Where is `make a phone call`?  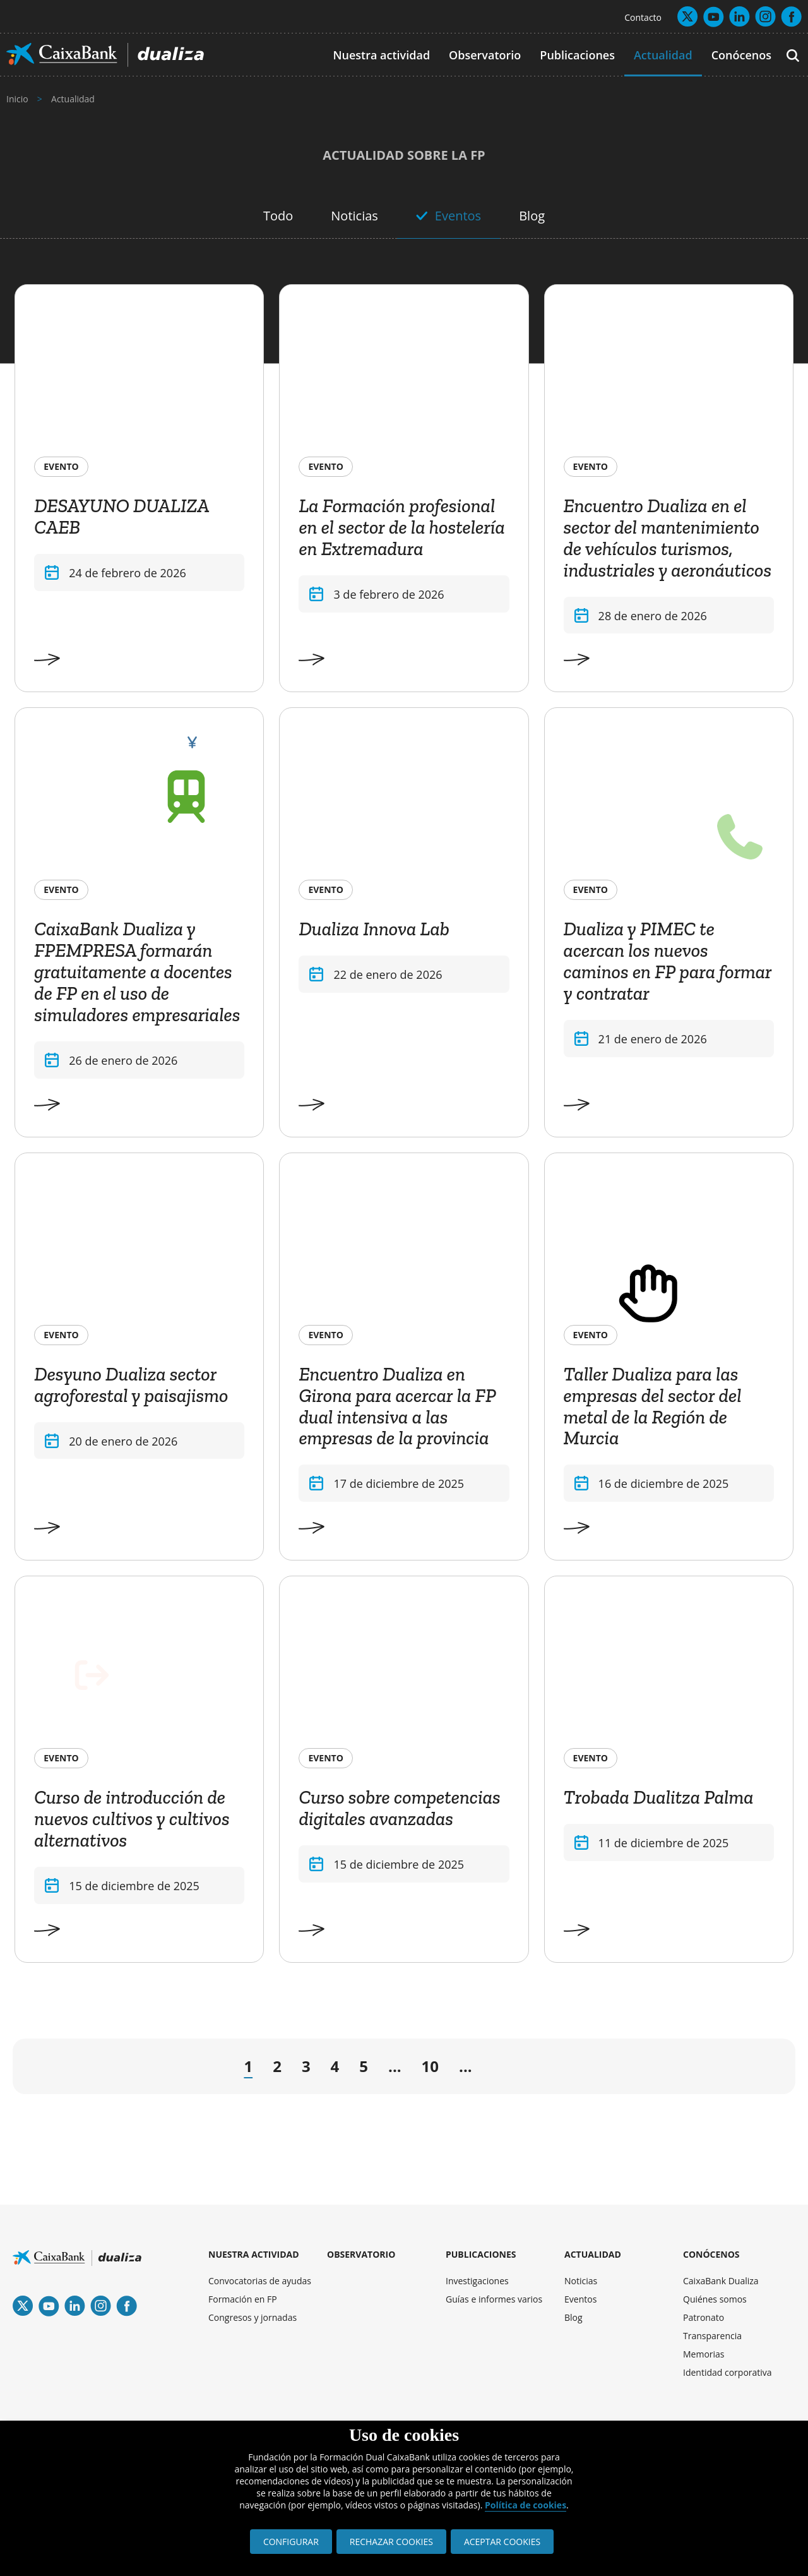
make a phone call is located at coordinates (740, 837).